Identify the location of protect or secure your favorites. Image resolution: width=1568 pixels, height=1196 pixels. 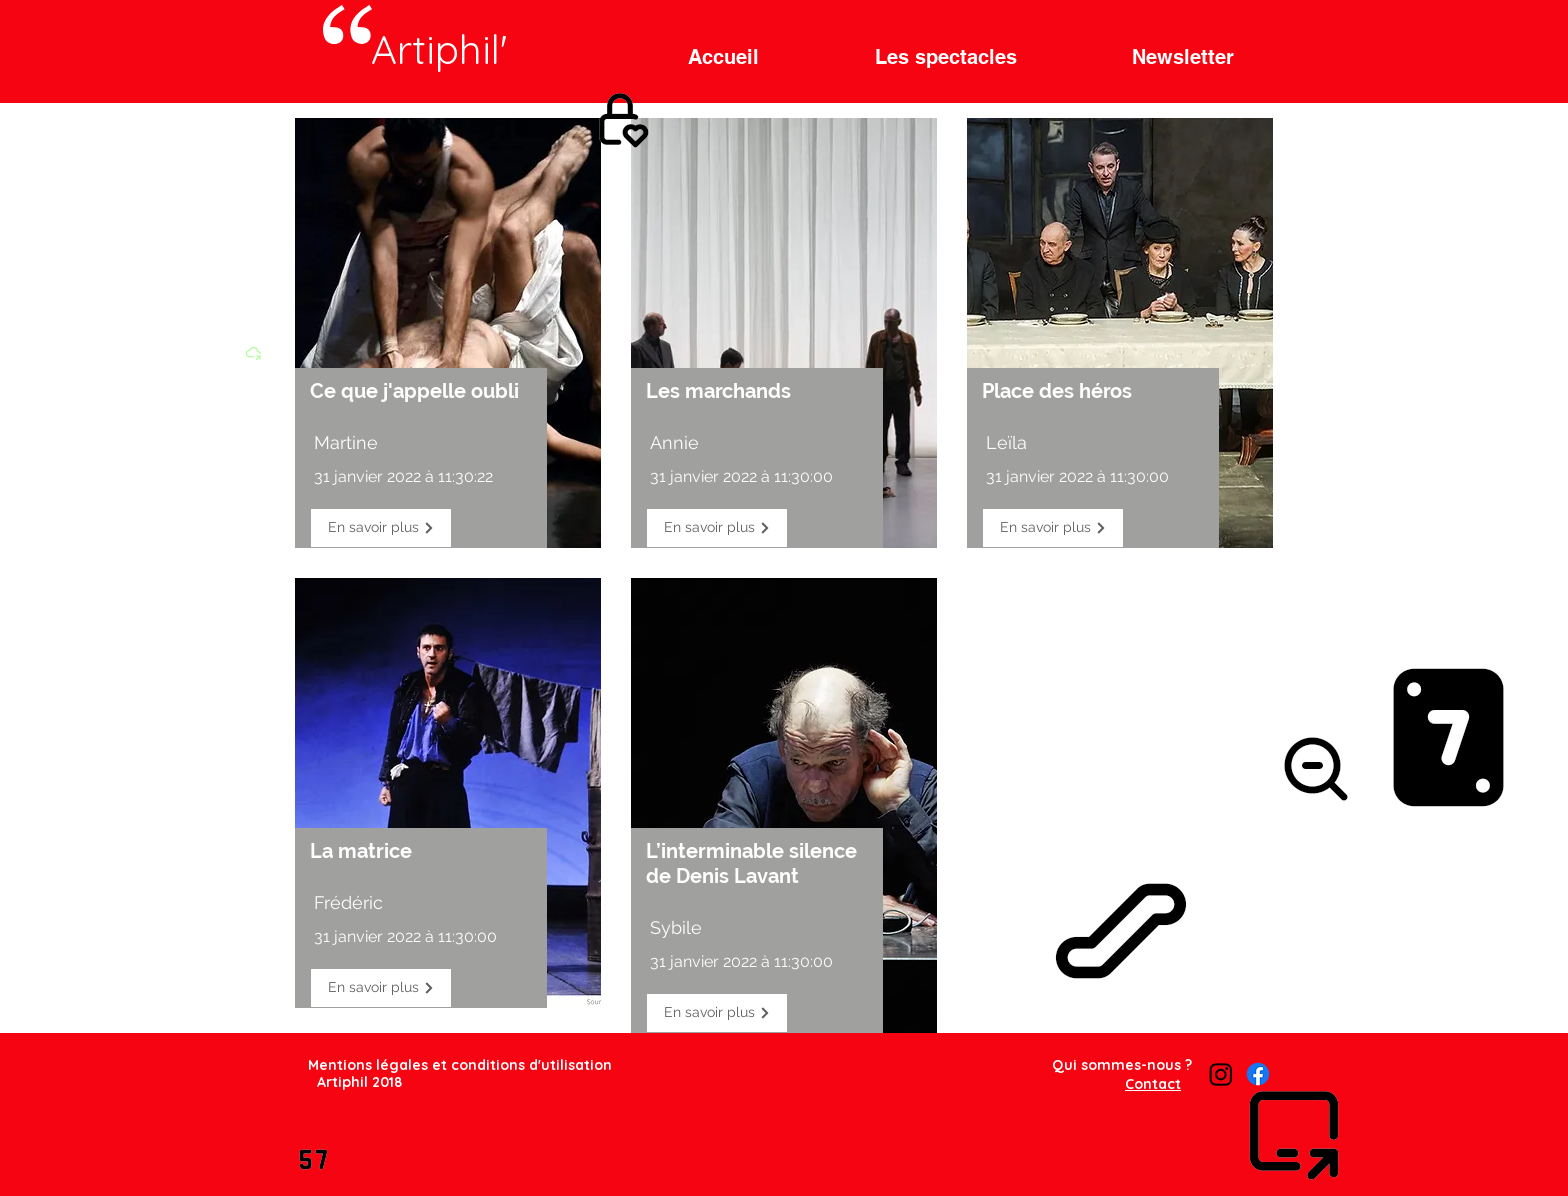
(620, 119).